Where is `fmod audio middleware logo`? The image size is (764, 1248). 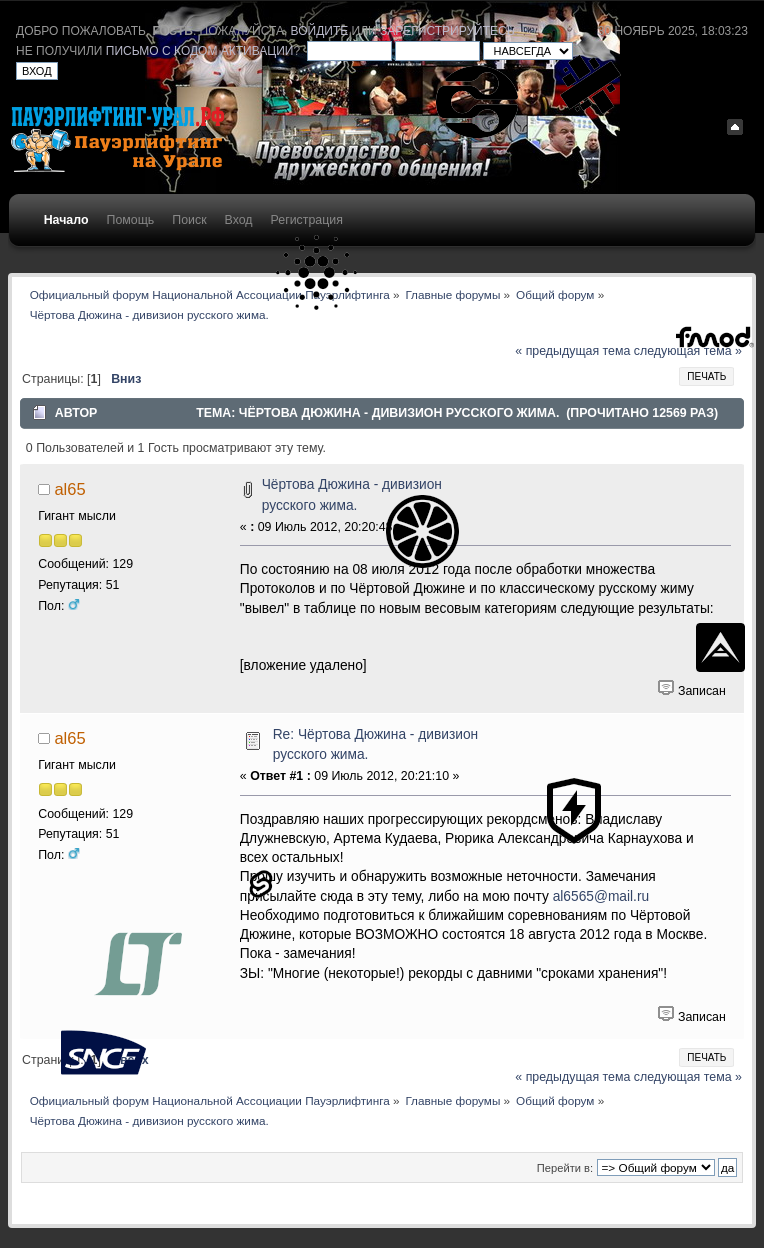 fmod audio middleware logo is located at coordinates (715, 337).